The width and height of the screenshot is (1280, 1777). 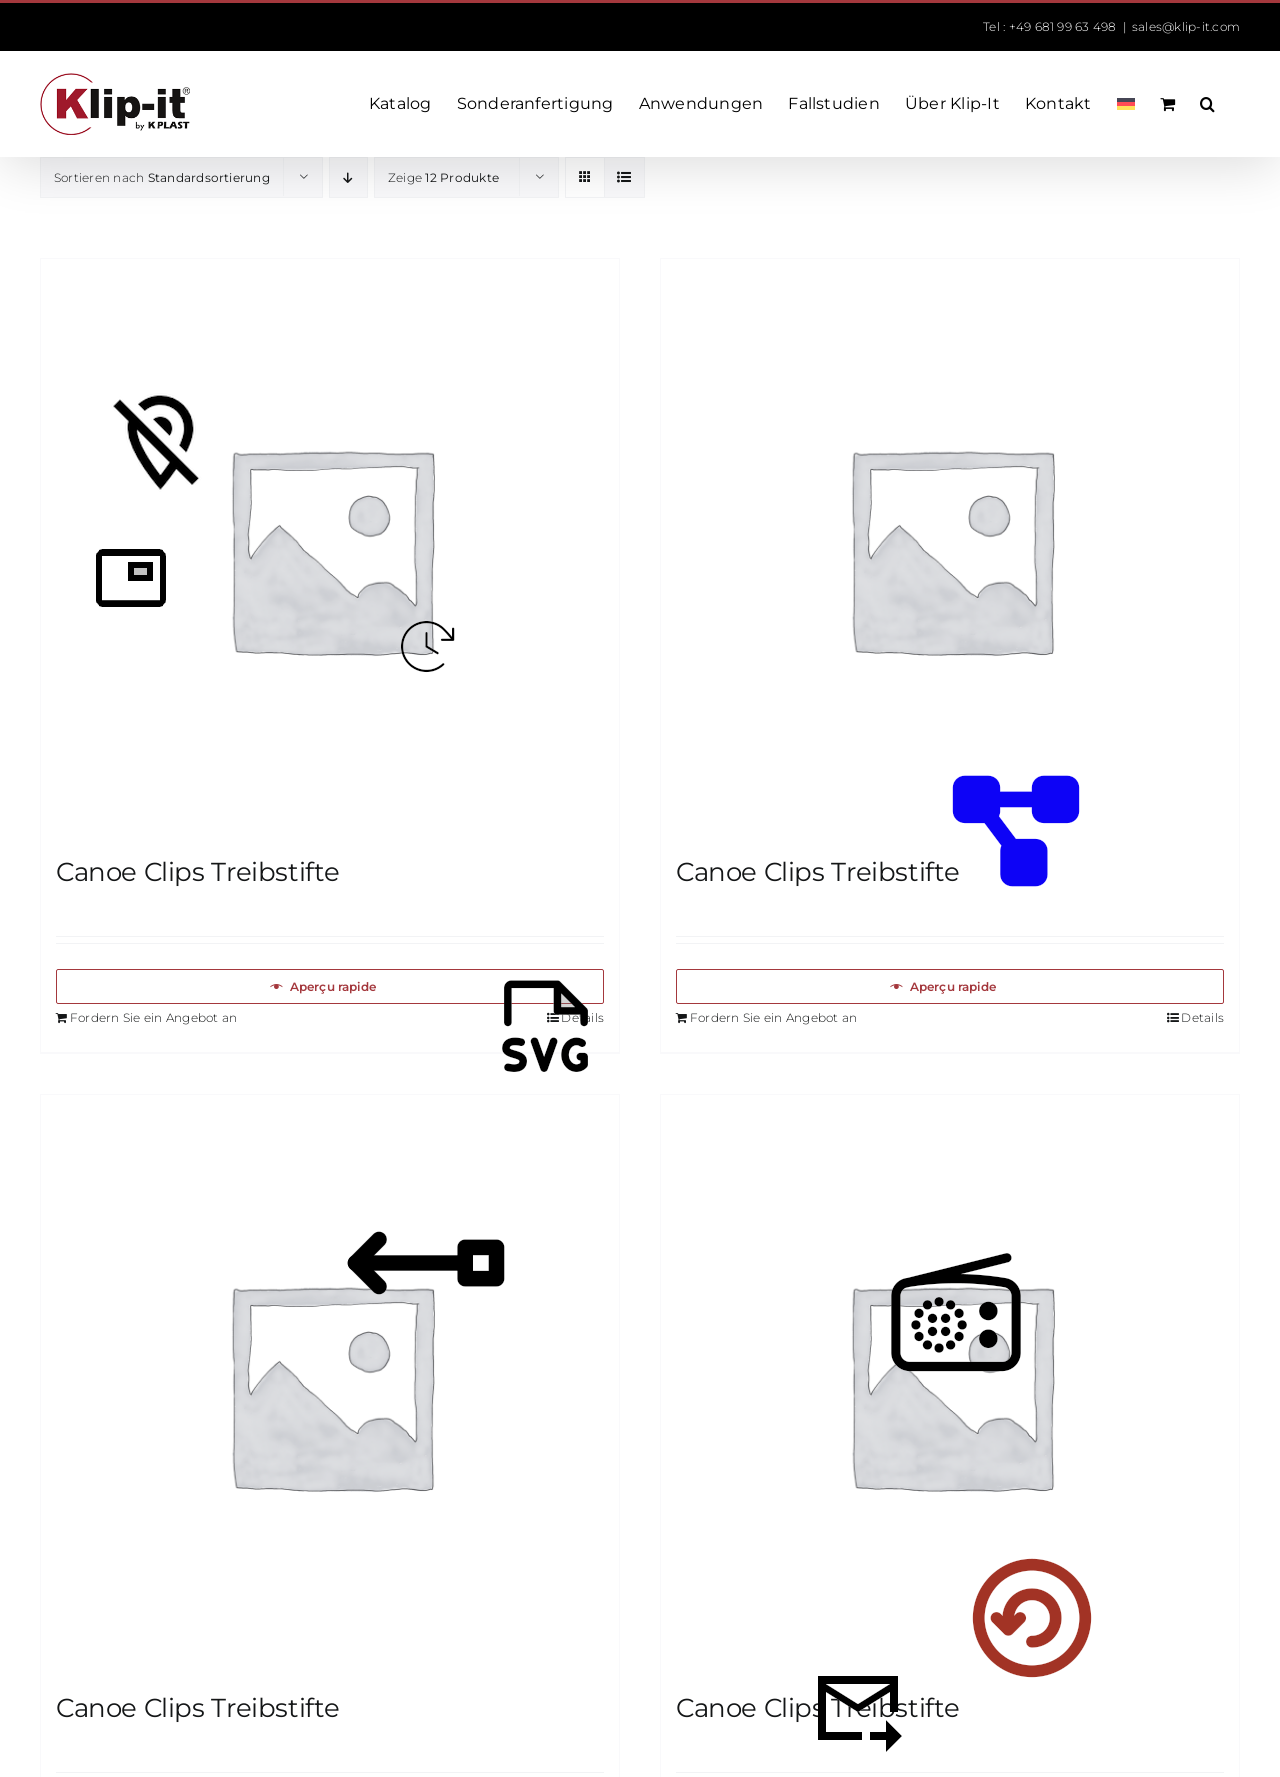 What do you see at coordinates (546, 1030) in the screenshot?
I see `open or view an SVG file` at bounding box center [546, 1030].